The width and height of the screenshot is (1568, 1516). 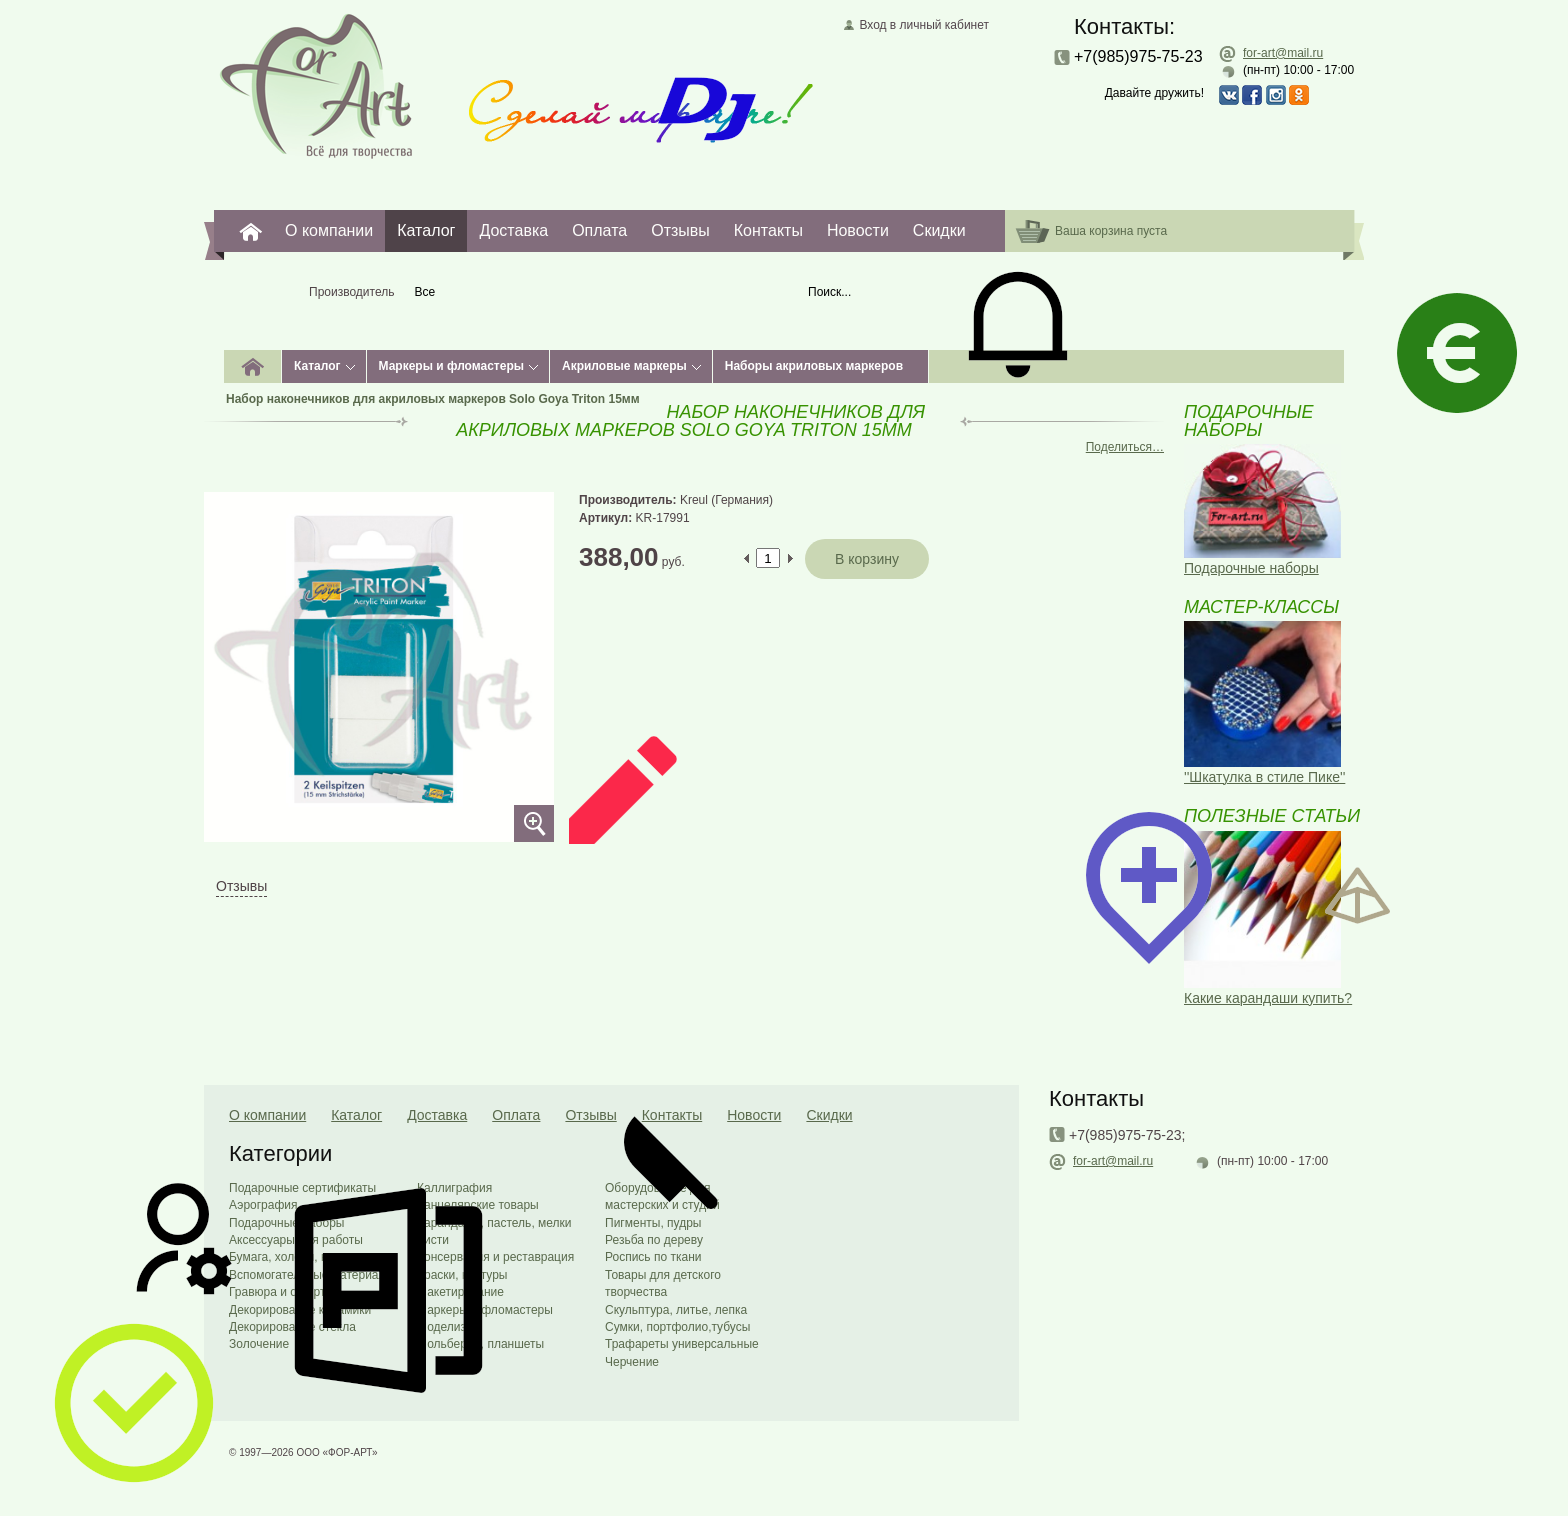 What do you see at coordinates (669, 1164) in the screenshot?
I see `kitchen or cooking-related feature` at bounding box center [669, 1164].